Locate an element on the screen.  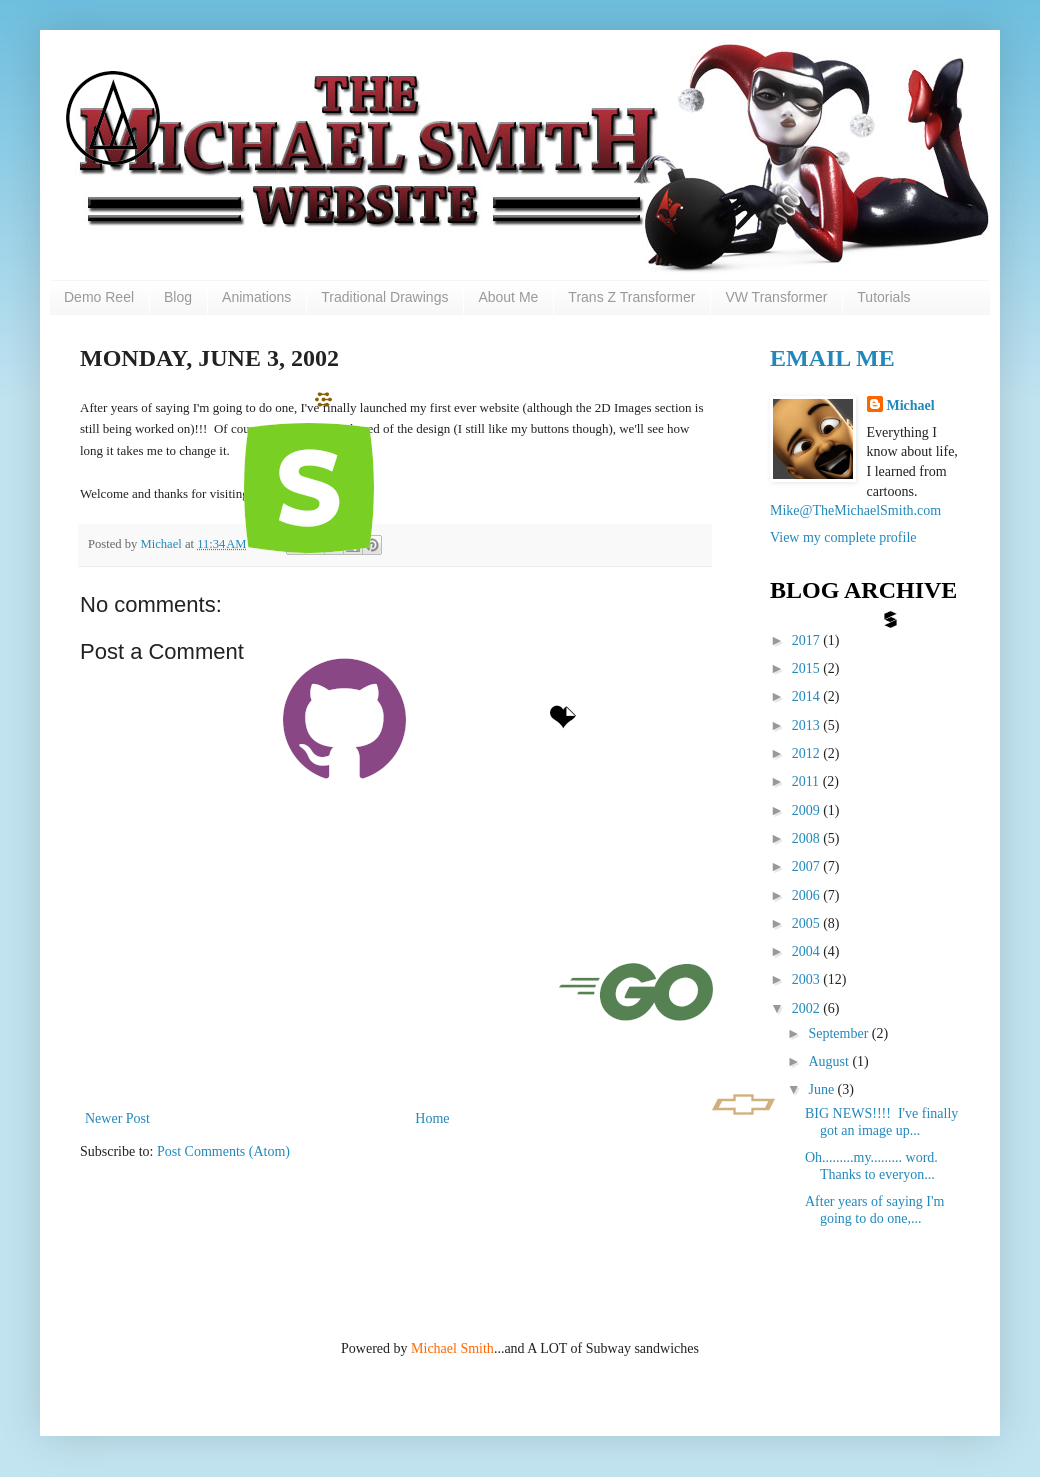
visit github profile or repository is located at coordinates (344, 718).